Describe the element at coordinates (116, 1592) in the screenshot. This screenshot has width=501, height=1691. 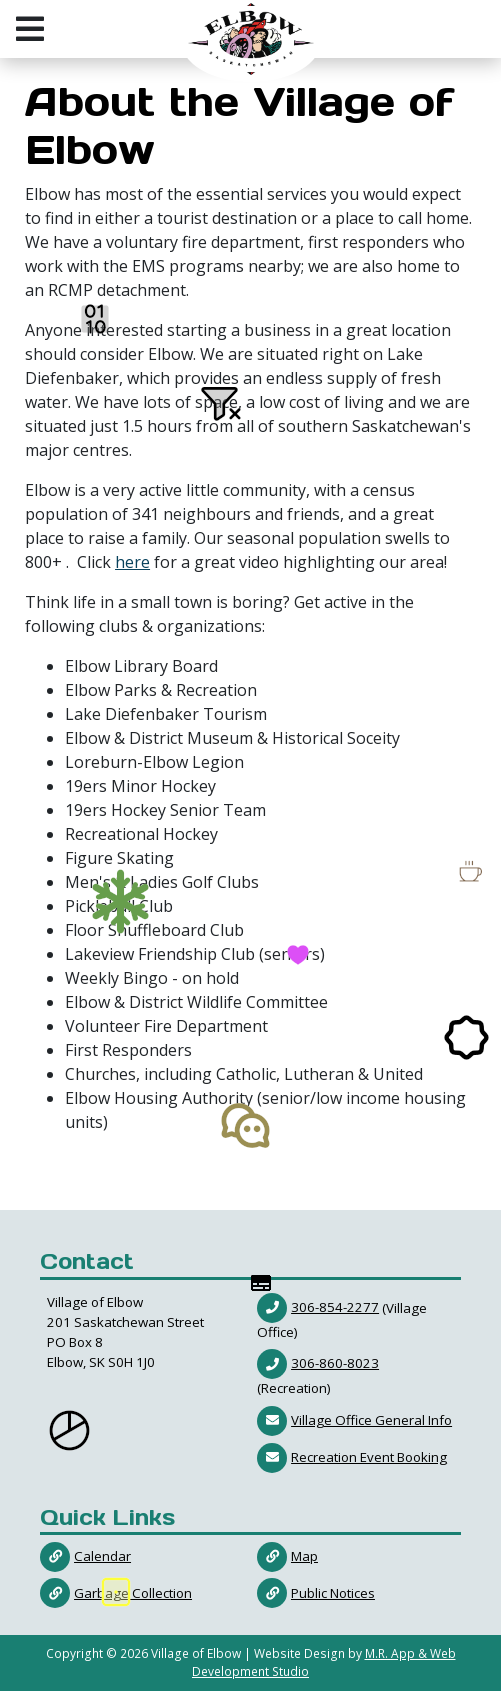
I see `roll the dice or generate a random result` at that location.